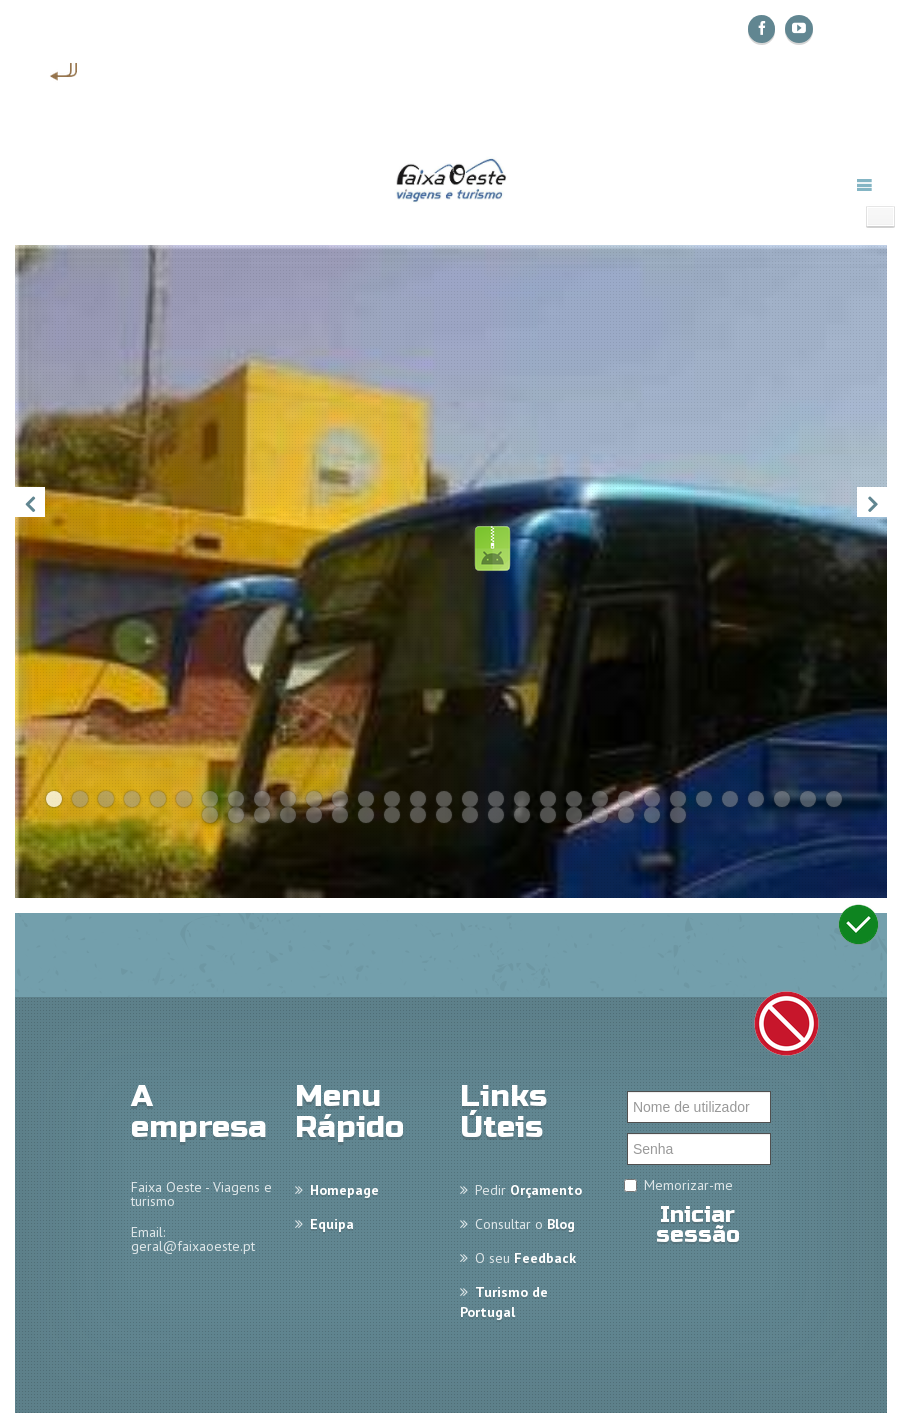 The height and width of the screenshot is (1428, 902). Describe the element at coordinates (858, 924) in the screenshot. I see `indicates file successfully synced with insync` at that location.